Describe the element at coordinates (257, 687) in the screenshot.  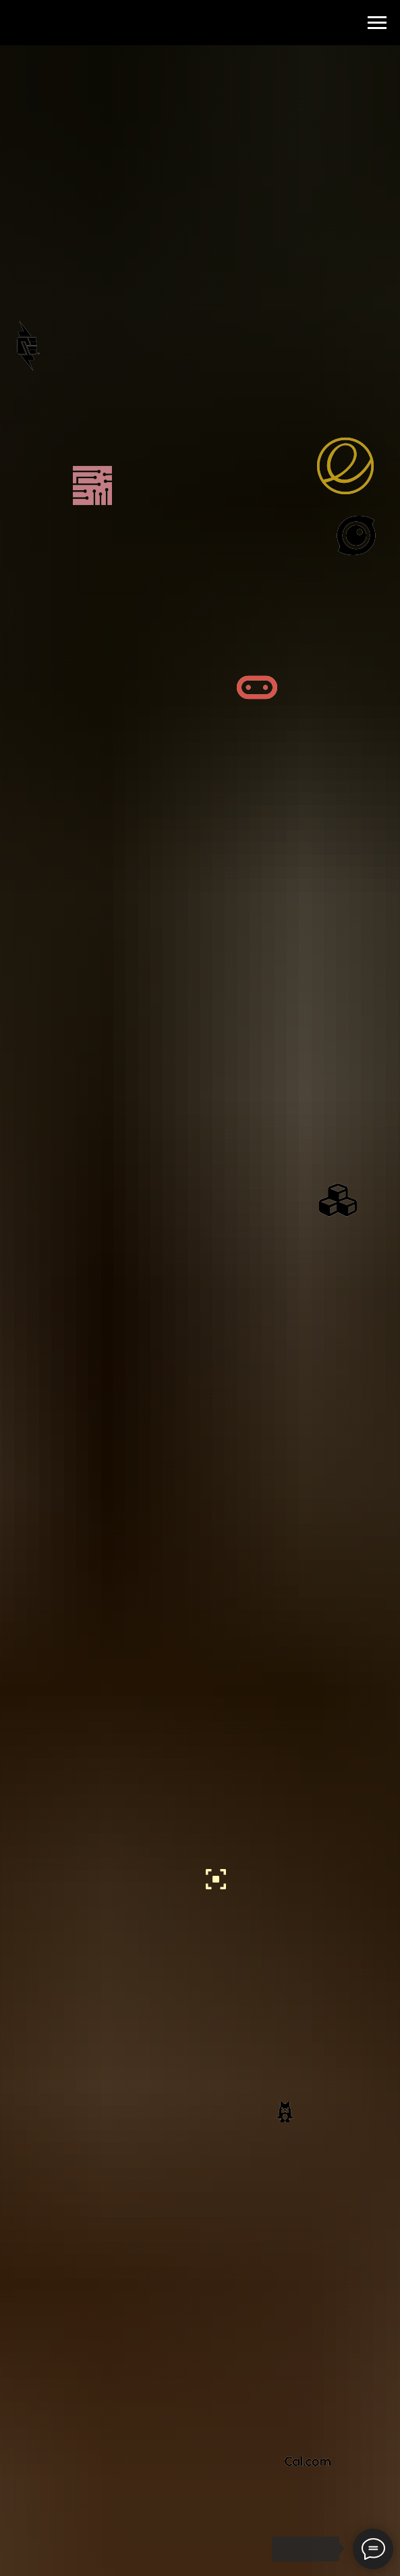
I see `micro:bit brand logo` at that location.